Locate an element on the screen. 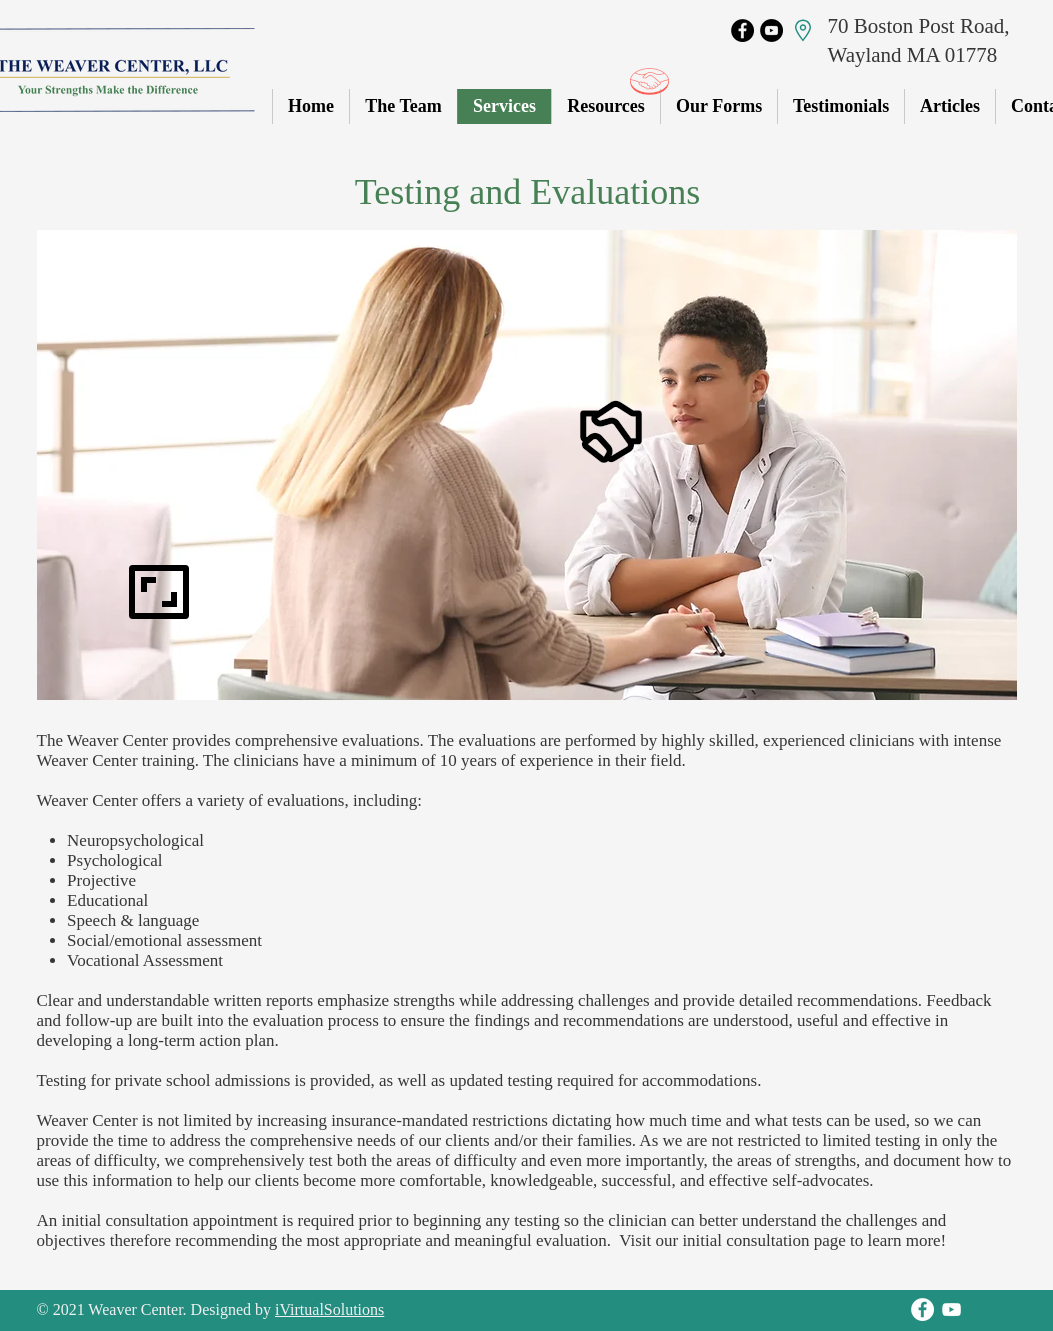  indicates a partnership or collaboration is located at coordinates (611, 432).